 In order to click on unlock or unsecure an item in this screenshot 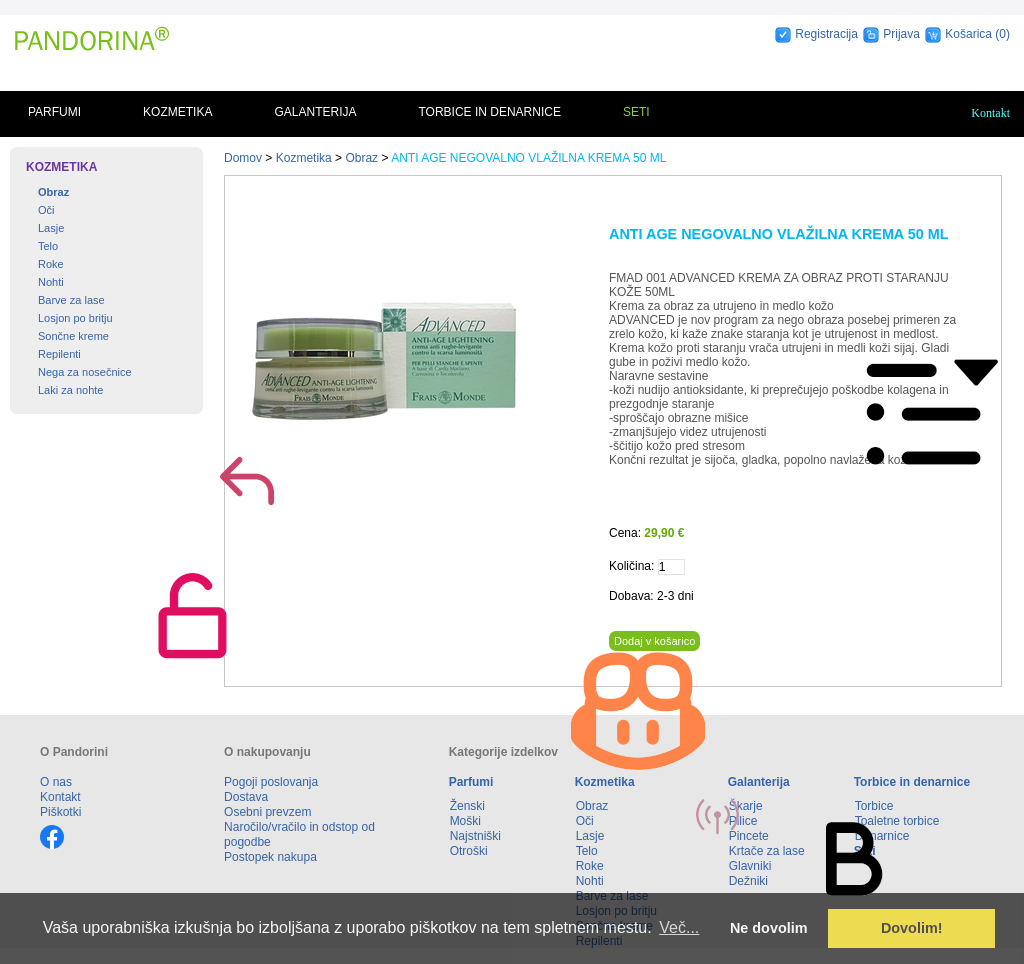, I will do `click(192, 618)`.